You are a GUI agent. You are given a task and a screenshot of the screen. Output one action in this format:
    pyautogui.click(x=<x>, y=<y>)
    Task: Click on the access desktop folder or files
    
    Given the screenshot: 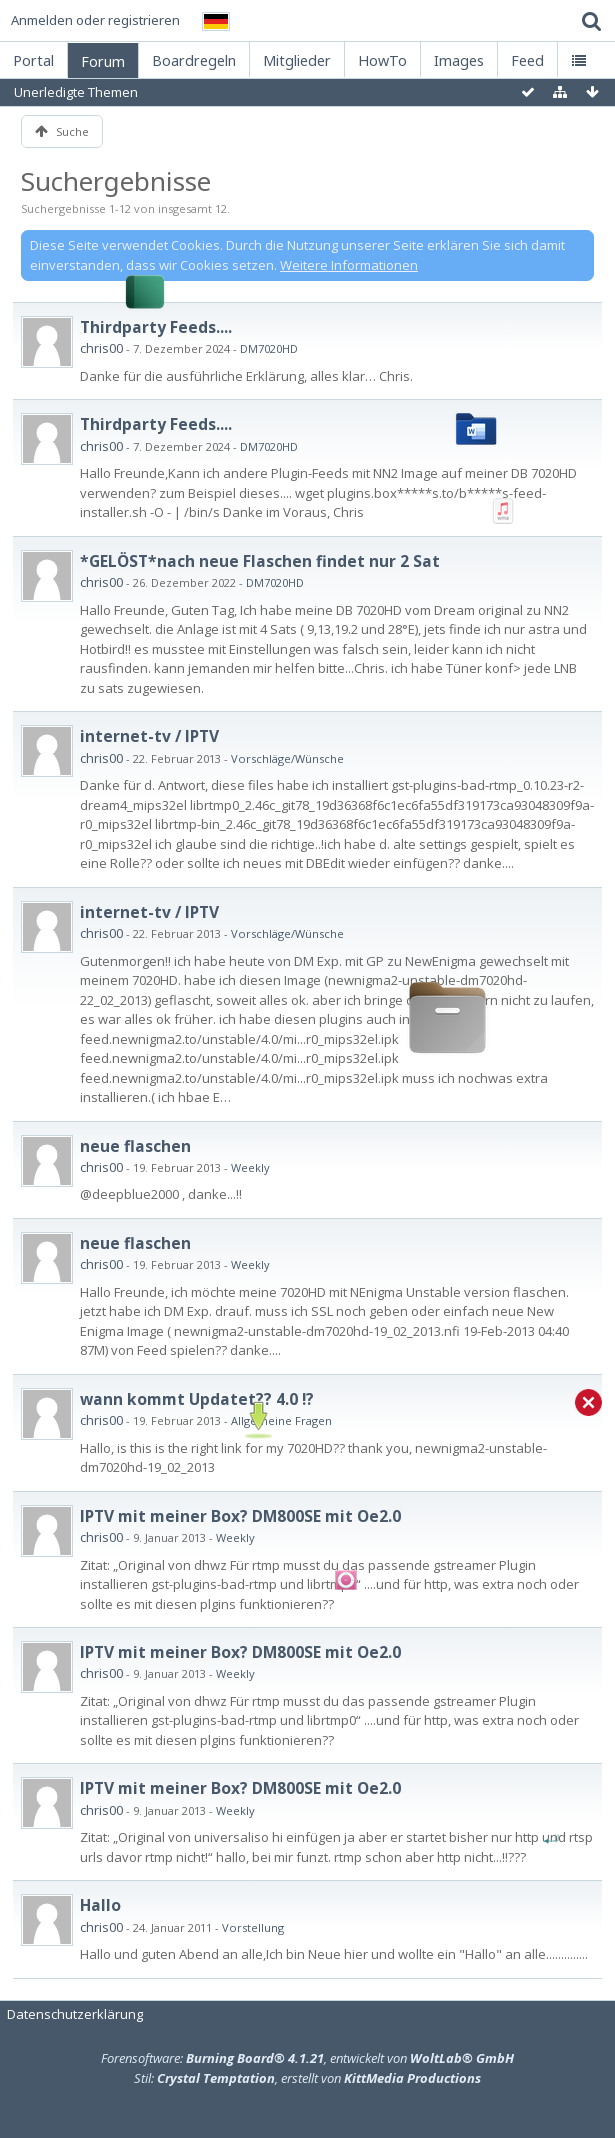 What is the action you would take?
    pyautogui.click(x=145, y=291)
    